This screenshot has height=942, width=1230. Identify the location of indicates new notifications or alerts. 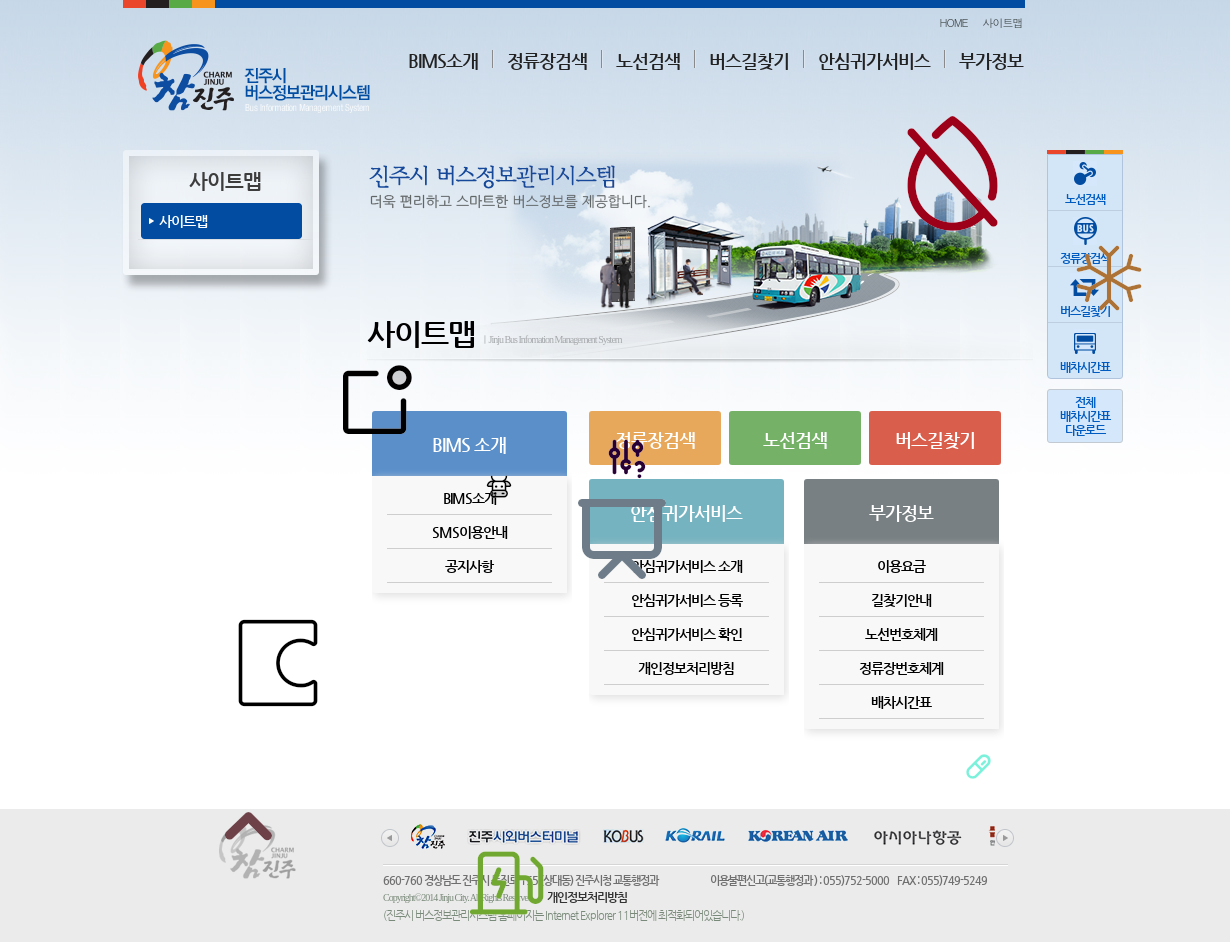
(376, 401).